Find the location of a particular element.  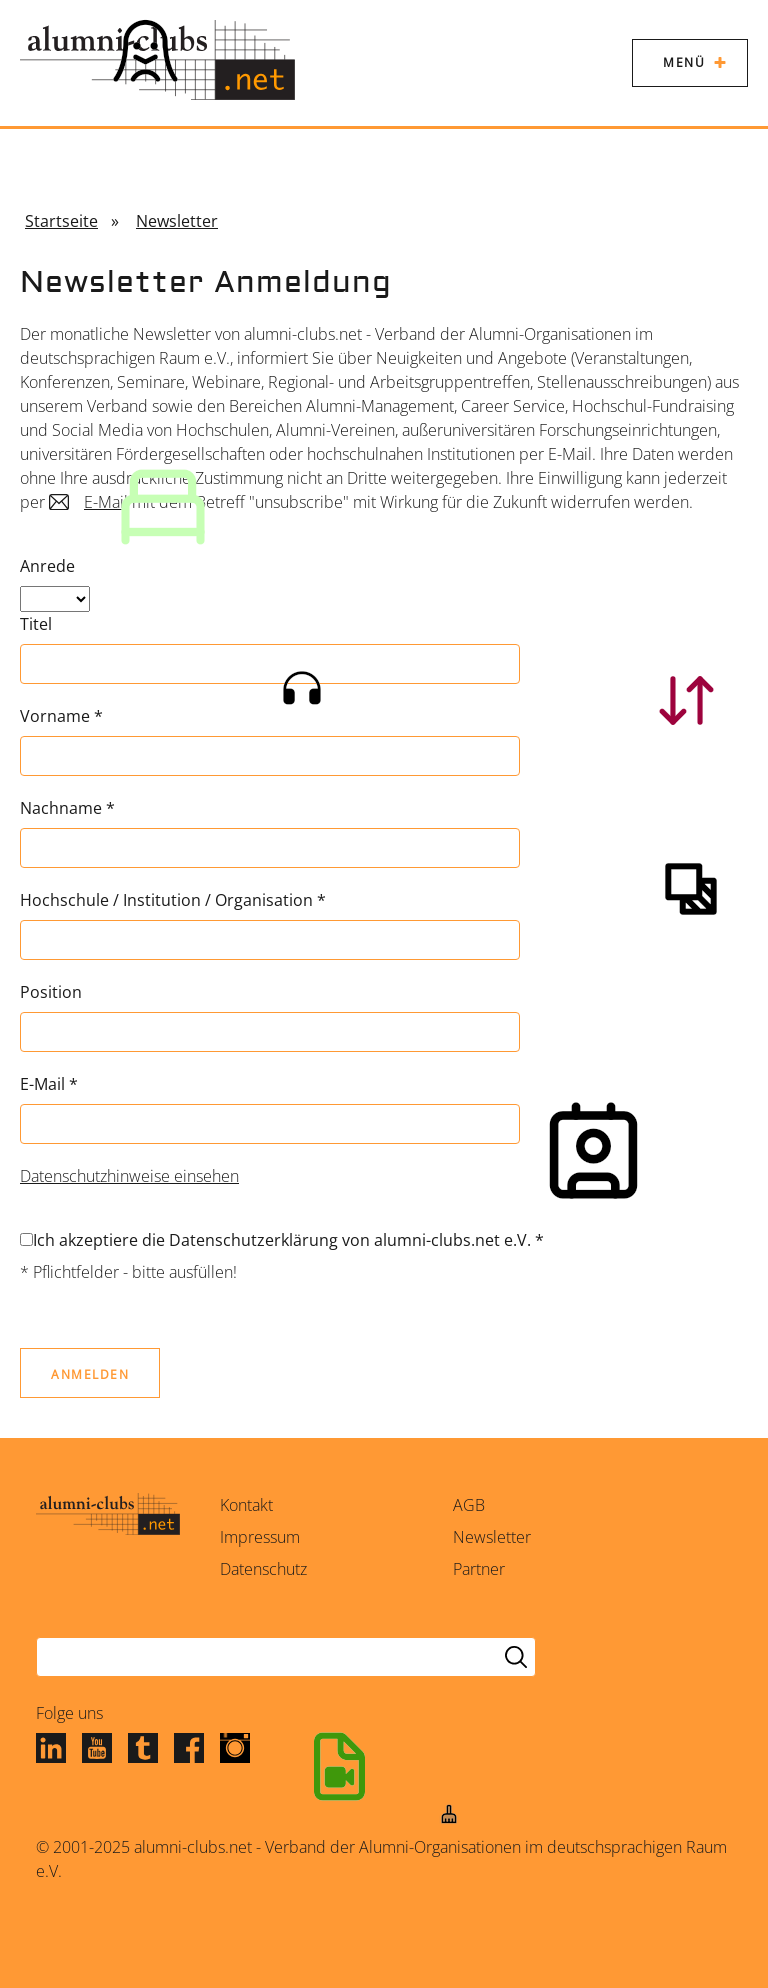

view video file is located at coordinates (339, 1766).